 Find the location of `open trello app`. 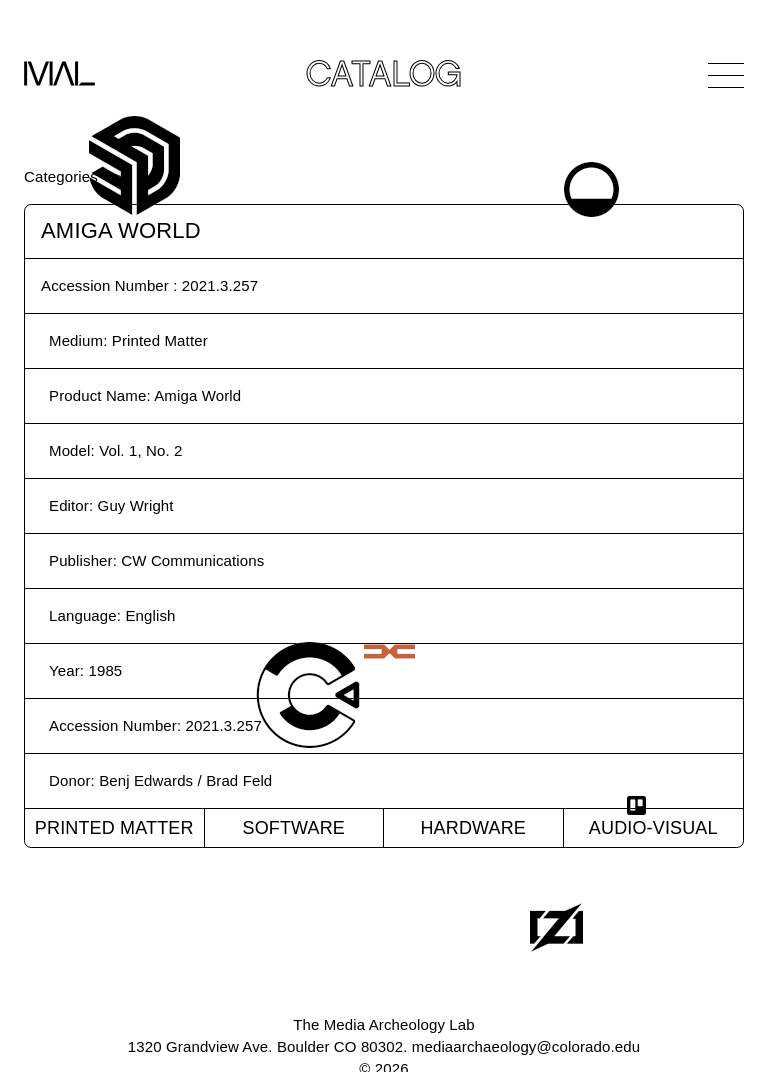

open trello app is located at coordinates (636, 805).